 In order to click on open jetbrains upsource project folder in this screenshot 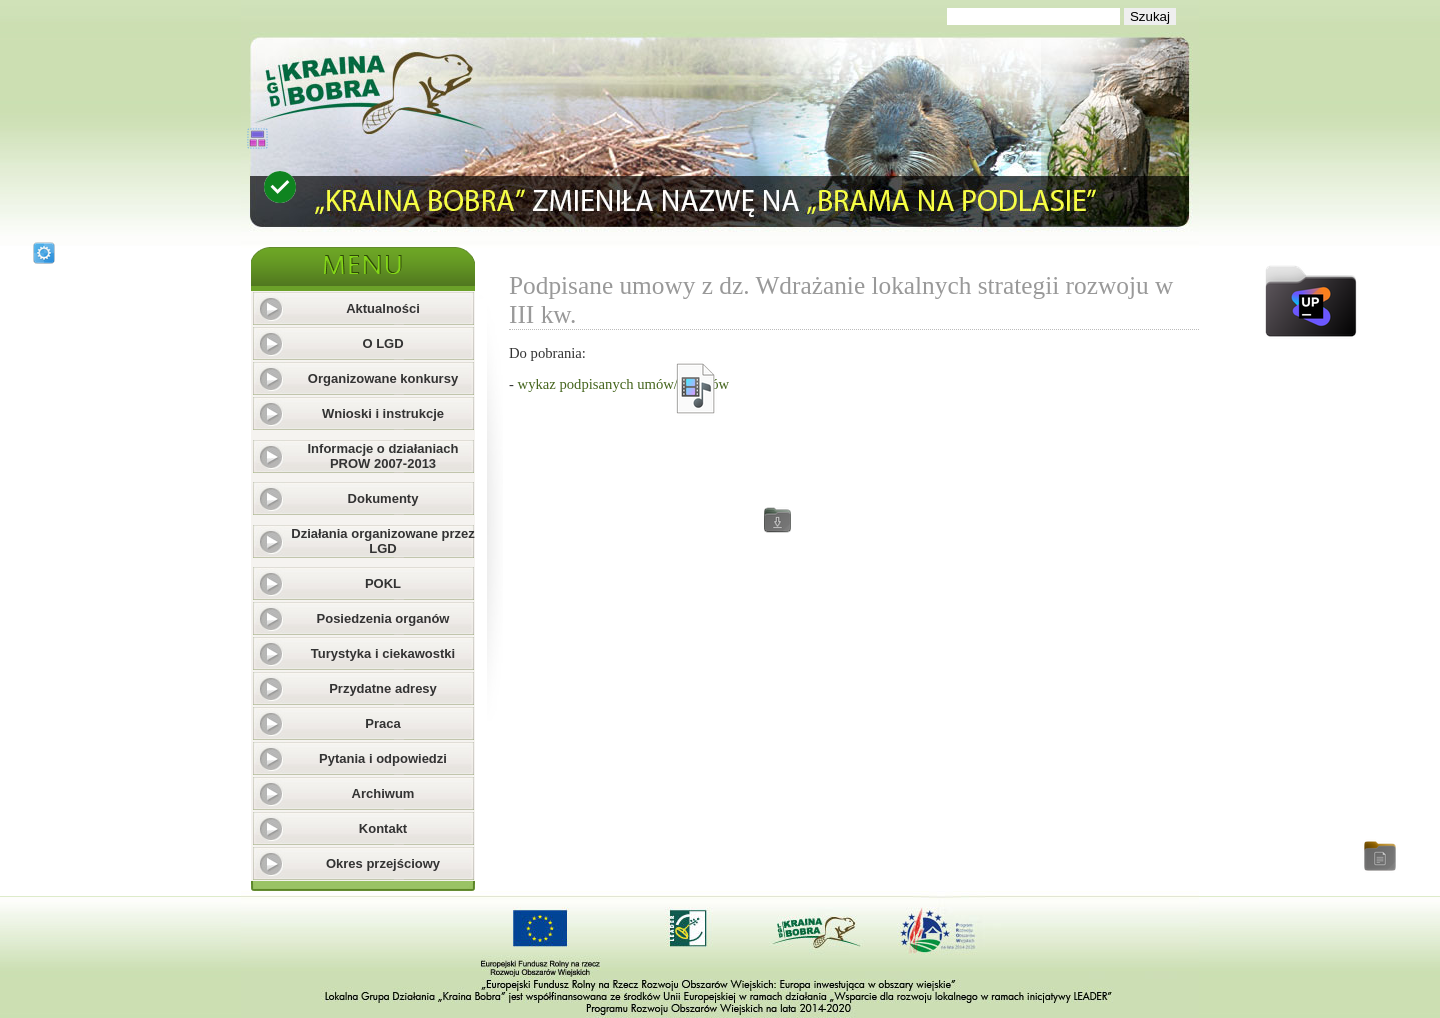, I will do `click(1310, 303)`.